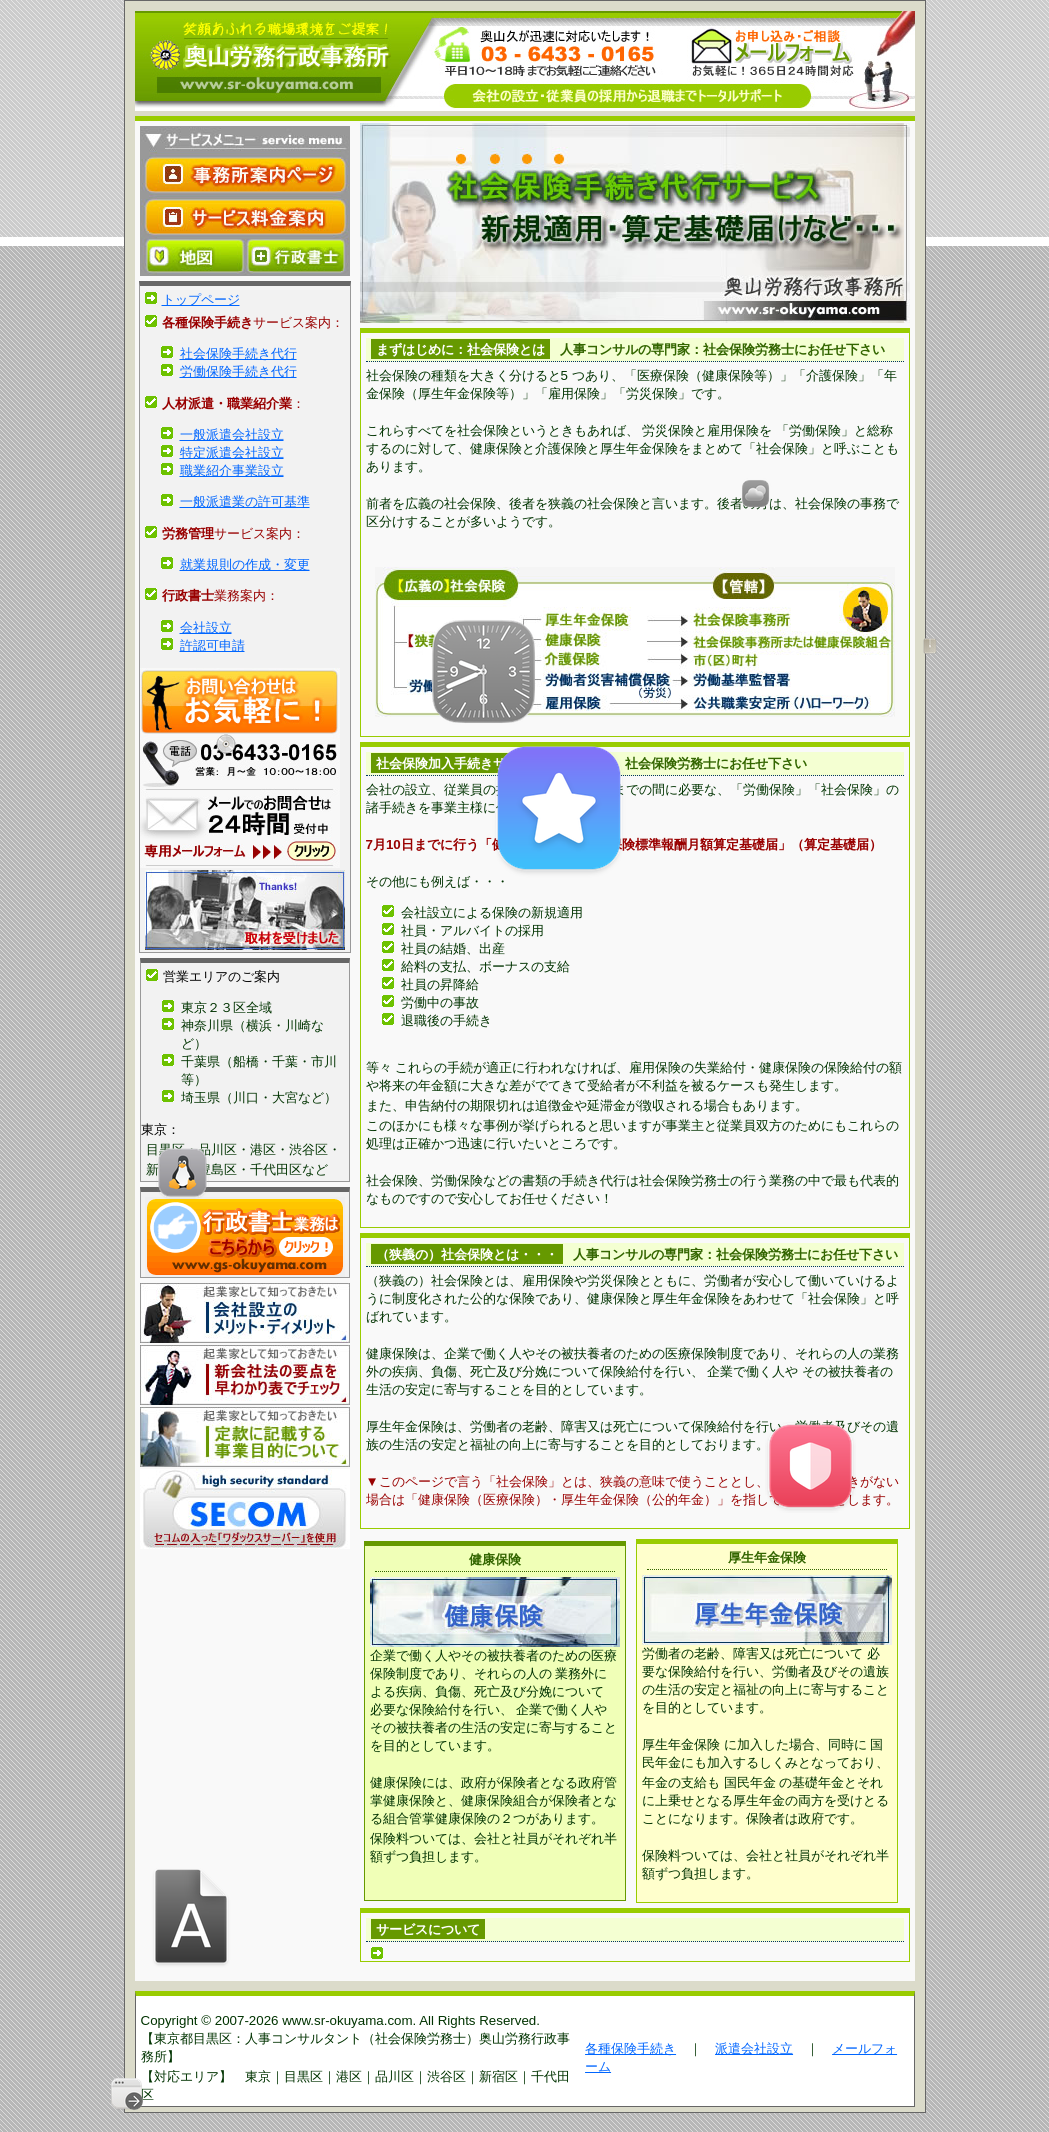 Image resolution: width=1049 pixels, height=2132 pixels. What do you see at coordinates (559, 808) in the screenshot?
I see `open StarUML modeling application` at bounding box center [559, 808].